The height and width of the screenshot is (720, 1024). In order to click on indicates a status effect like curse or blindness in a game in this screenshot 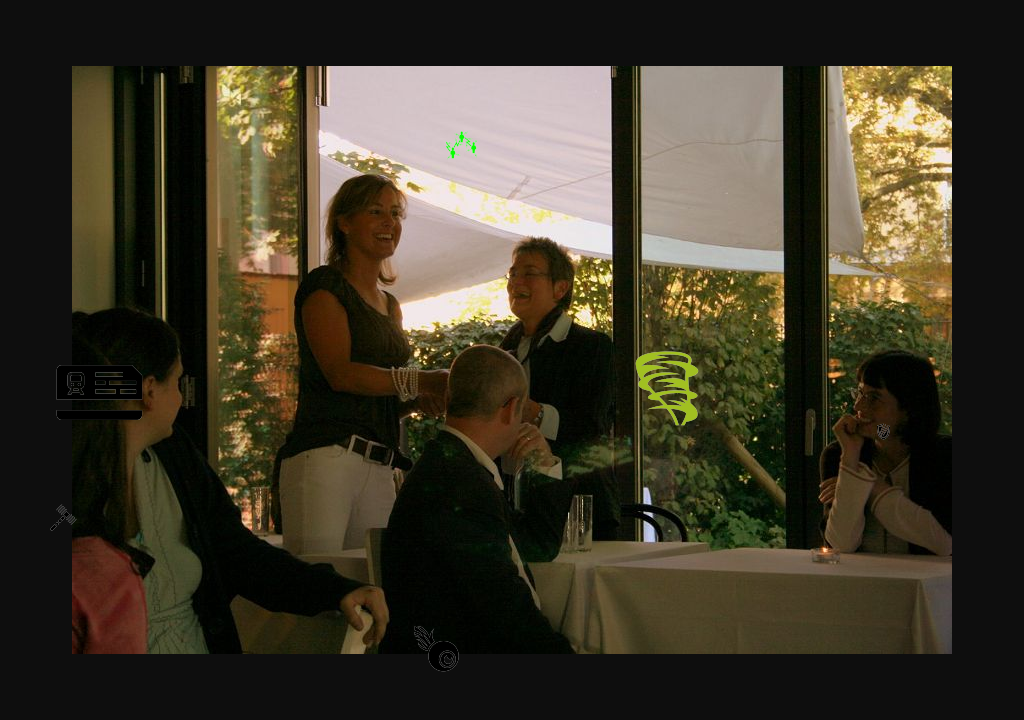, I will do `click(436, 649)`.